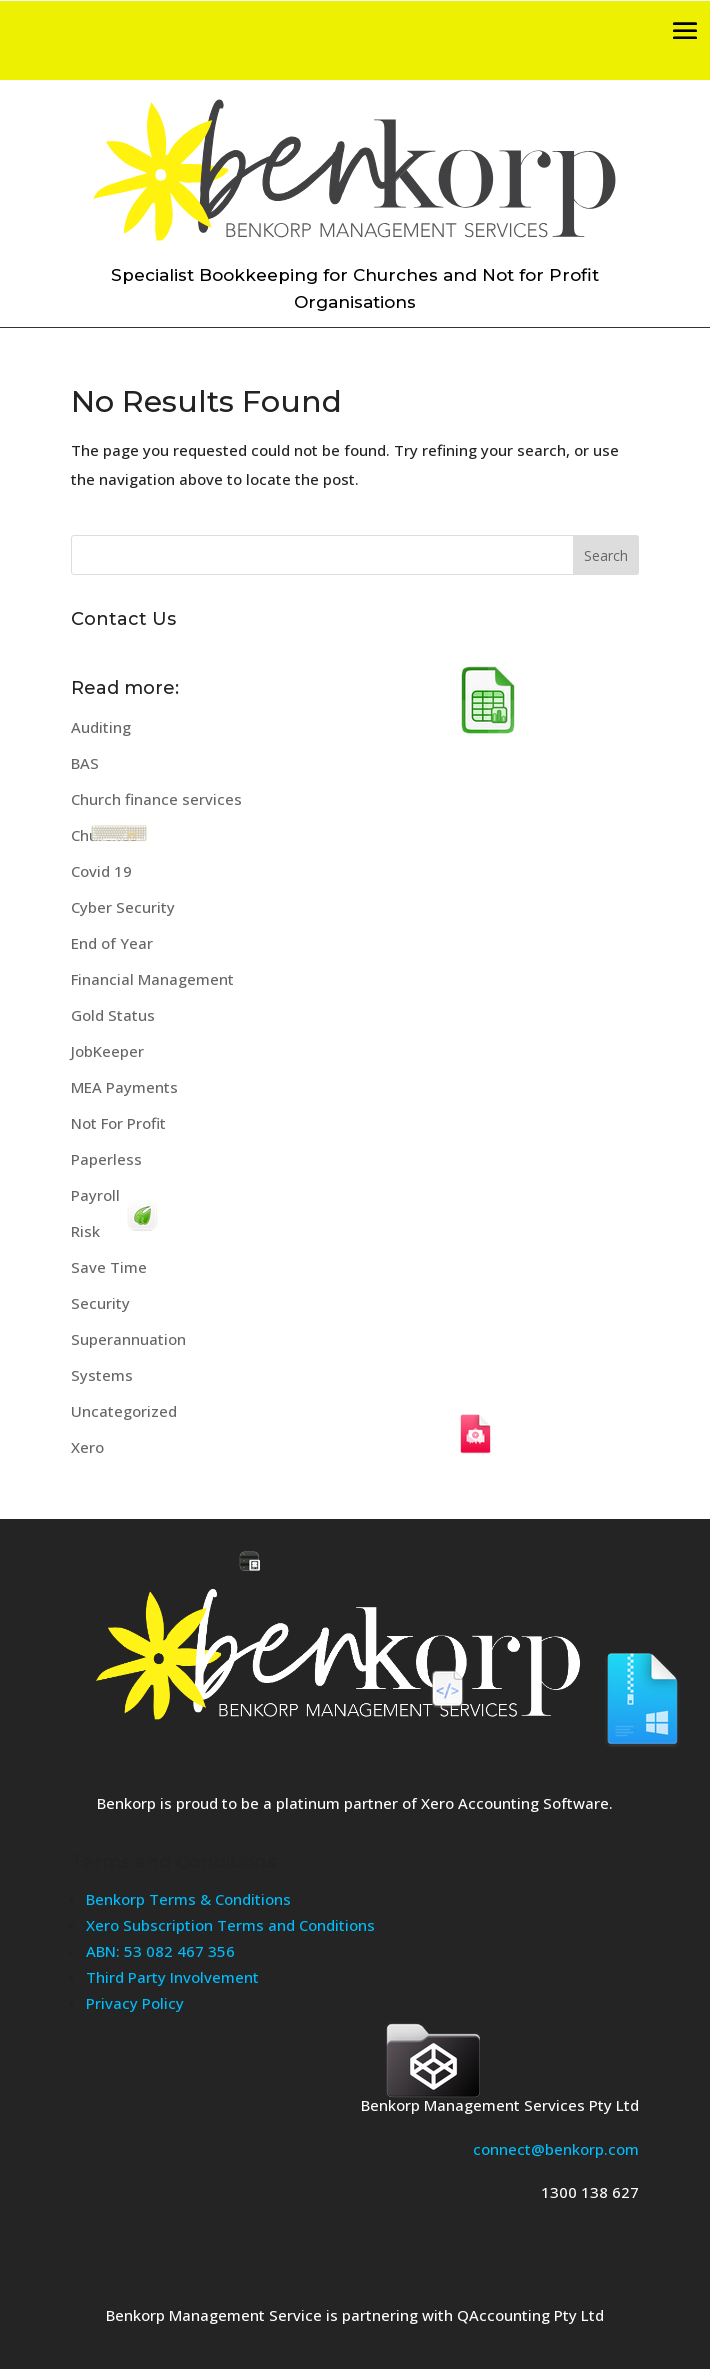  What do you see at coordinates (475, 1434) in the screenshot?
I see `a partially downloaded or incomplete email message file` at bounding box center [475, 1434].